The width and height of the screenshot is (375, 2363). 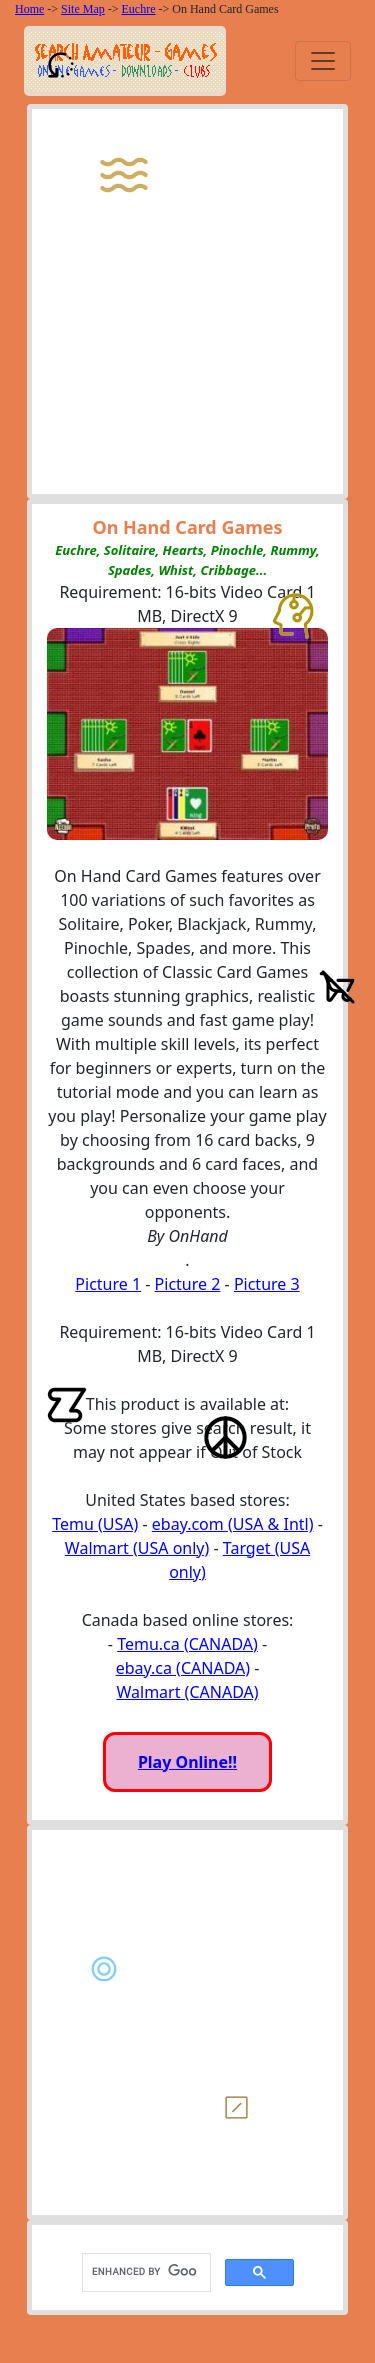 What do you see at coordinates (124, 175) in the screenshot?
I see `indicates water or aquatic features` at bounding box center [124, 175].